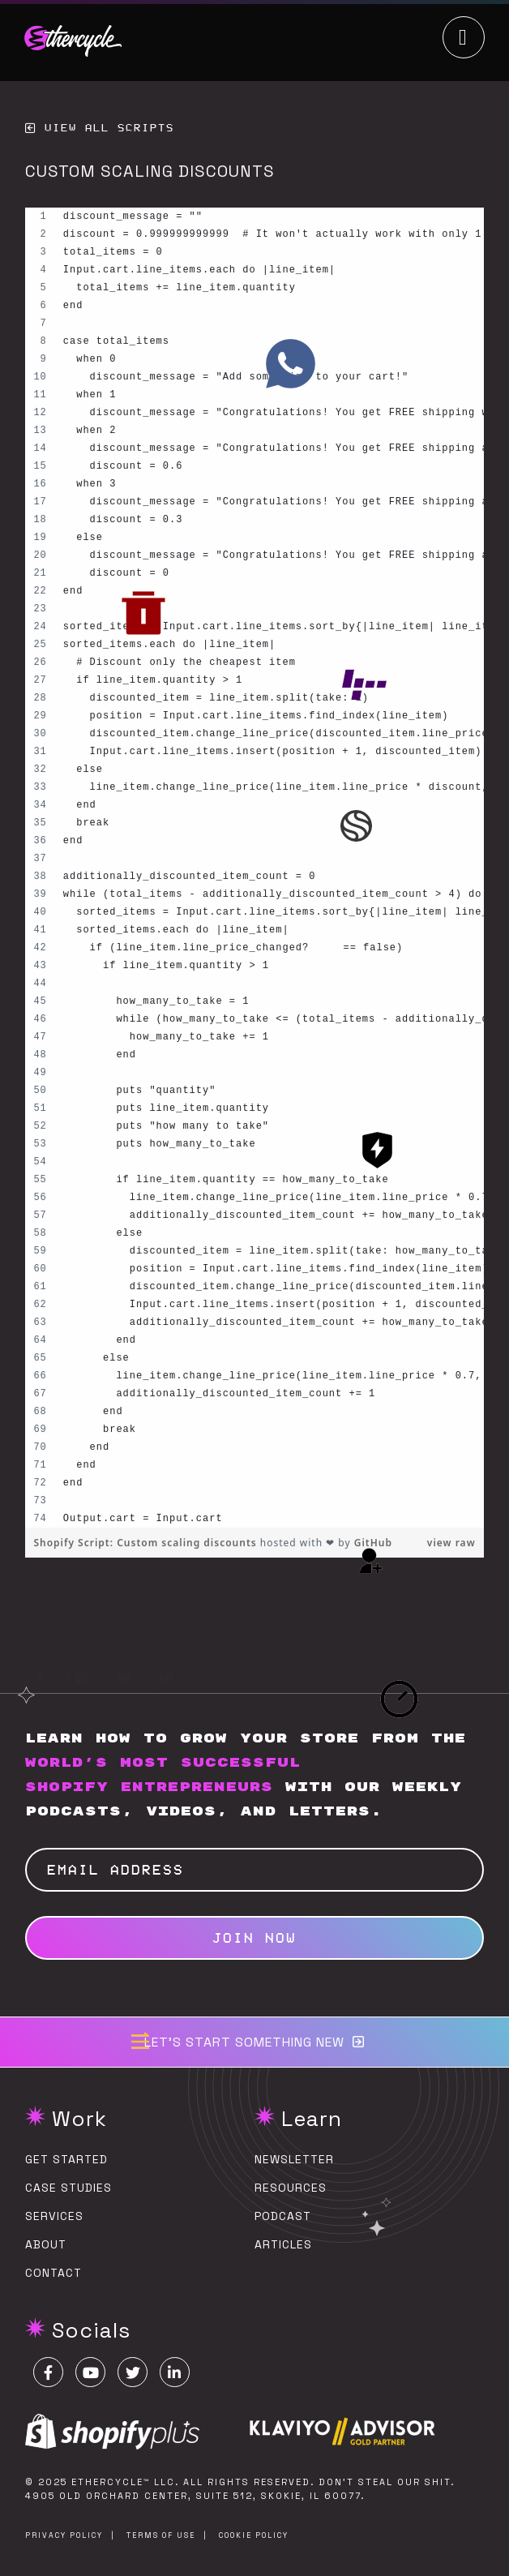  Describe the element at coordinates (364, 684) in the screenshot. I see `visit have i been pwned website` at that location.